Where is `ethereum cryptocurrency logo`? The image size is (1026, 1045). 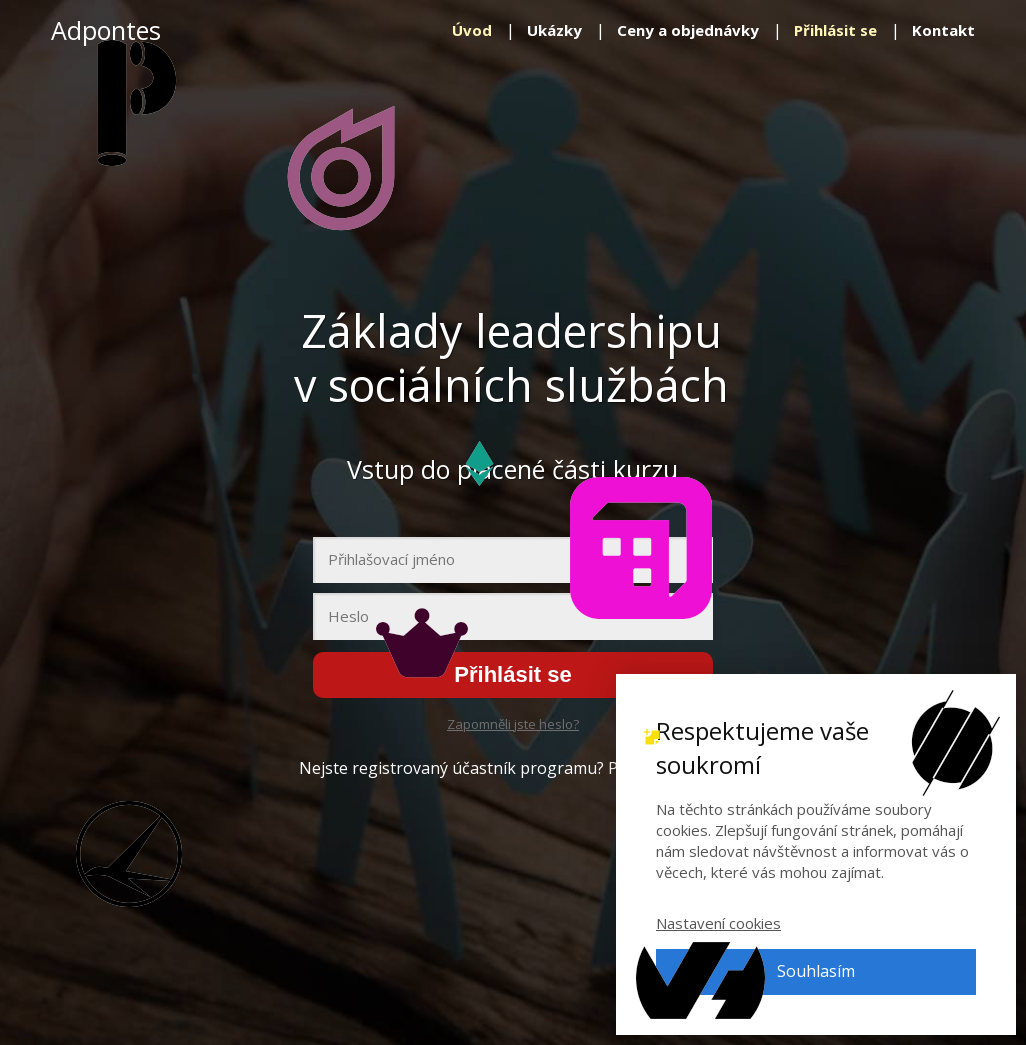
ethereum cryptocurrency logo is located at coordinates (479, 463).